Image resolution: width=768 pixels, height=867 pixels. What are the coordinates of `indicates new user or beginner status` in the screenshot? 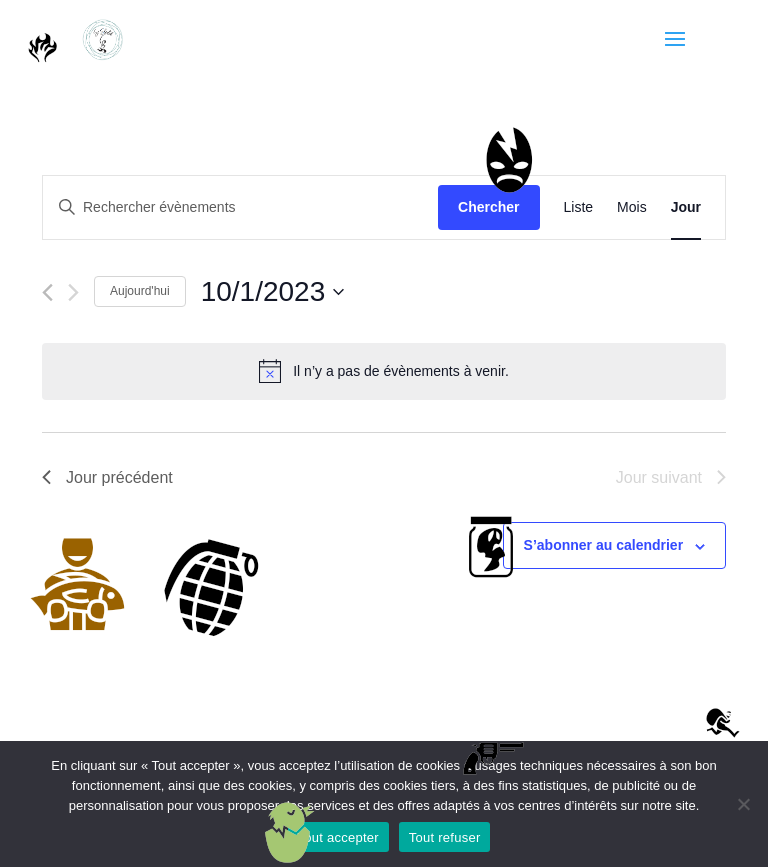 It's located at (287, 831).